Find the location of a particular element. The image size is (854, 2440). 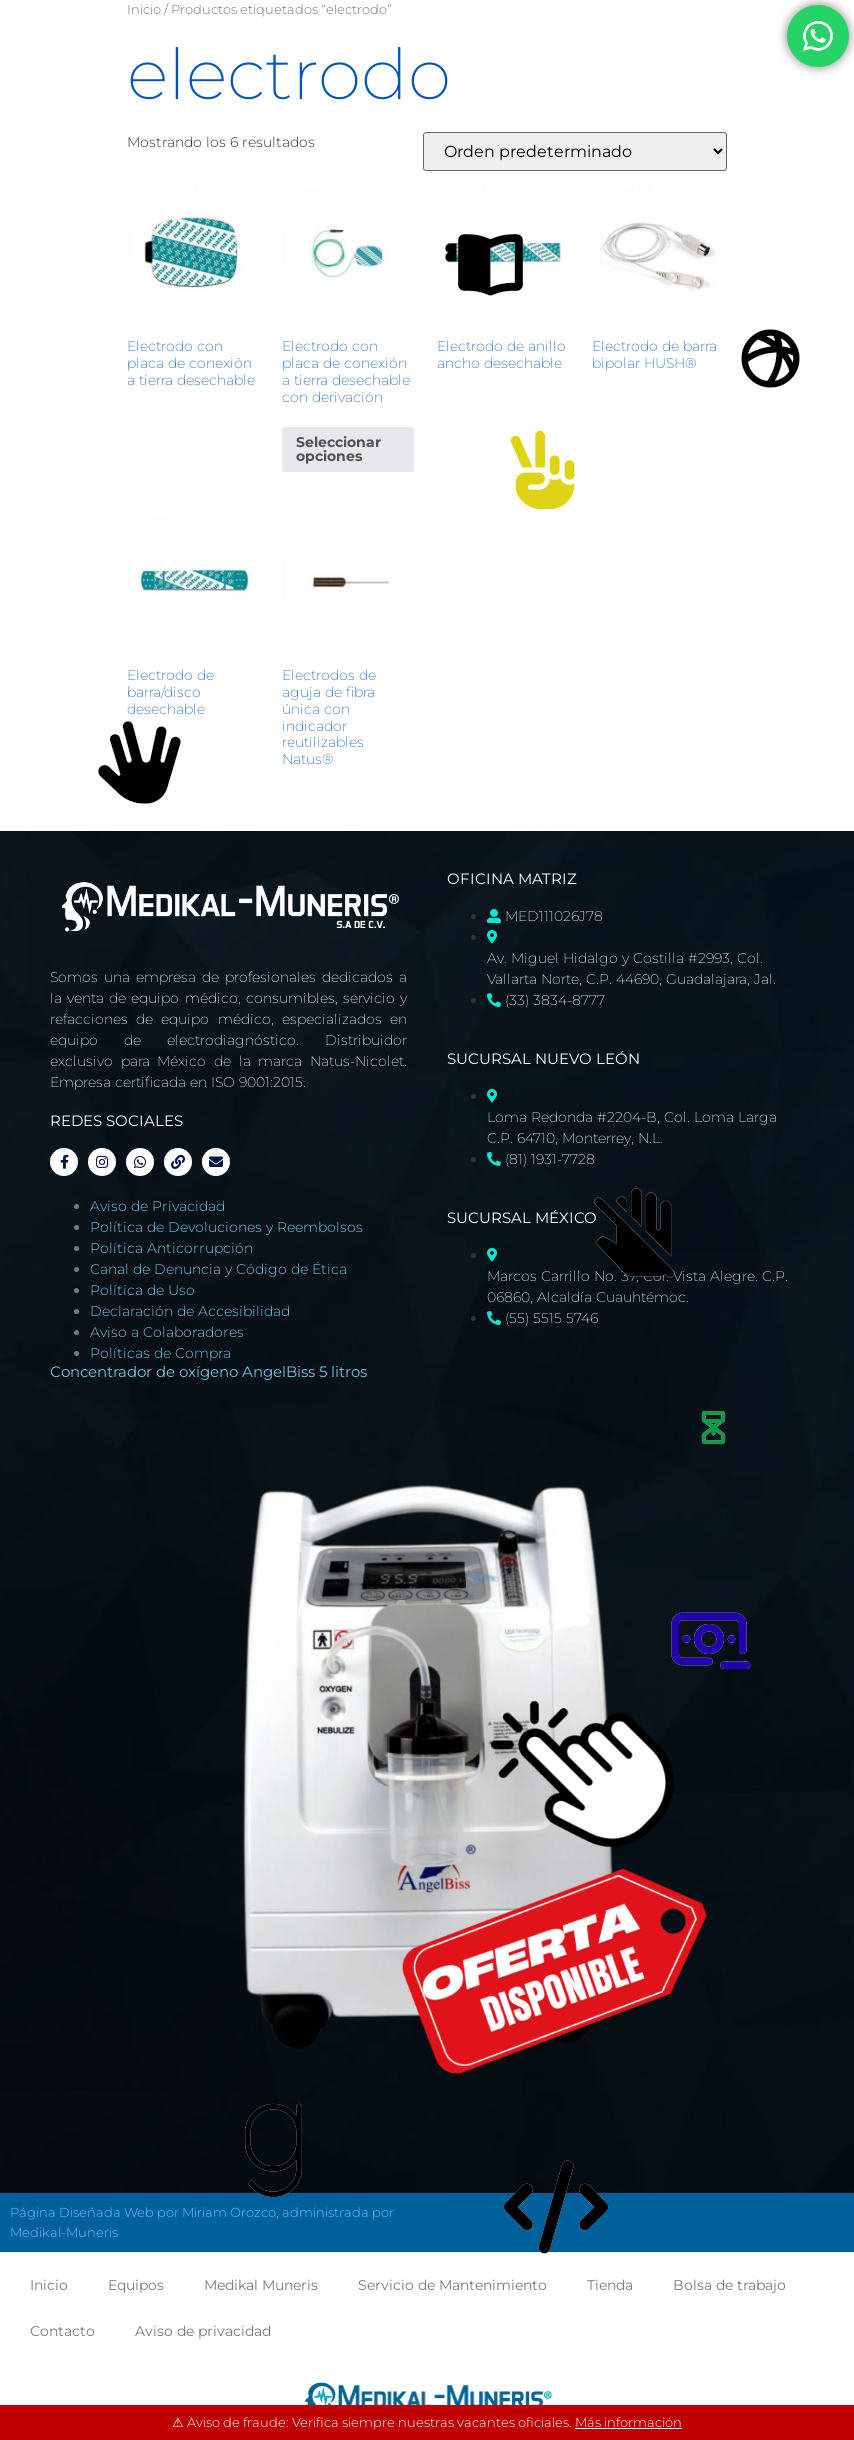

peace sign or victory gesture emoji is located at coordinates (545, 470).